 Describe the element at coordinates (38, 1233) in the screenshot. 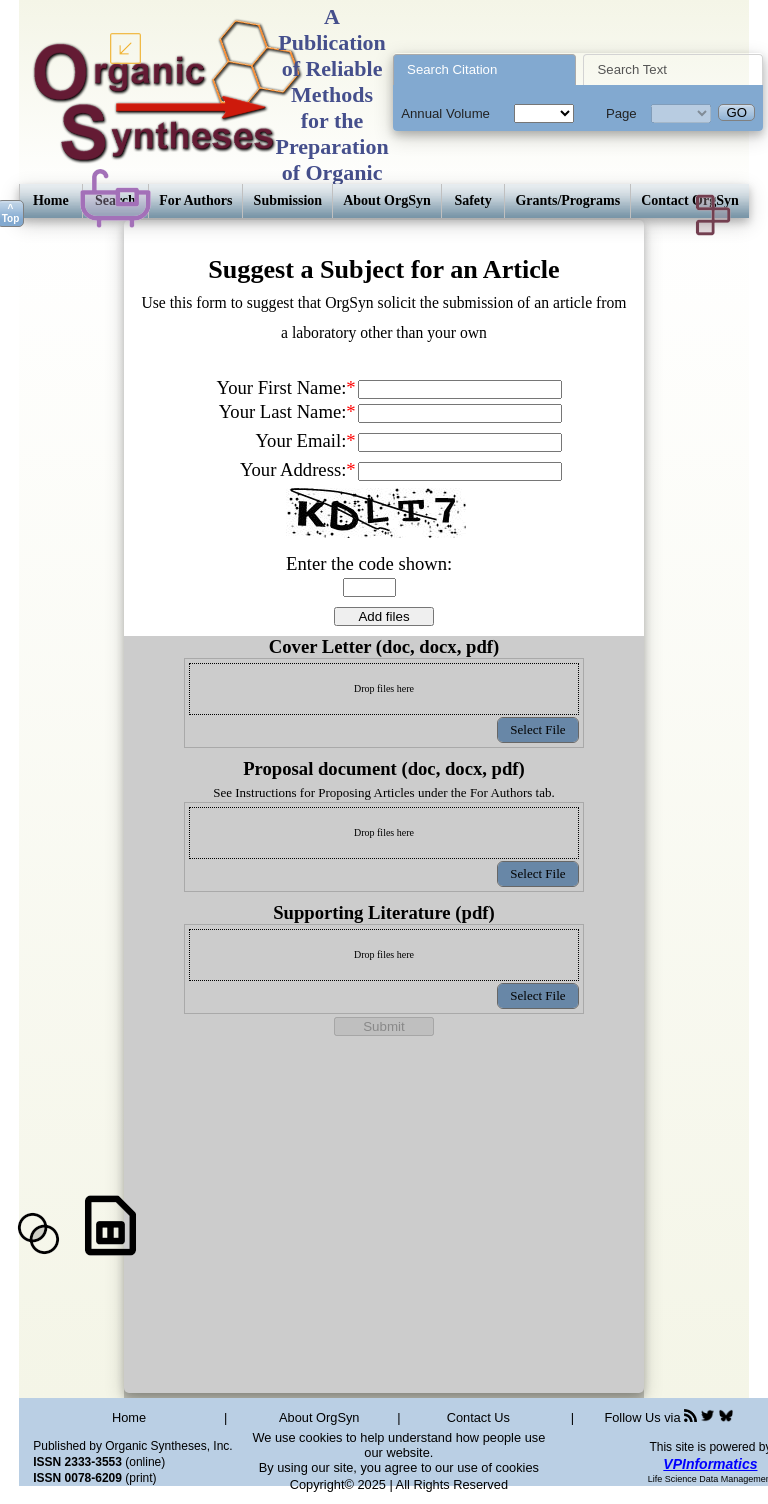

I see `intersect or merge two shapes` at that location.